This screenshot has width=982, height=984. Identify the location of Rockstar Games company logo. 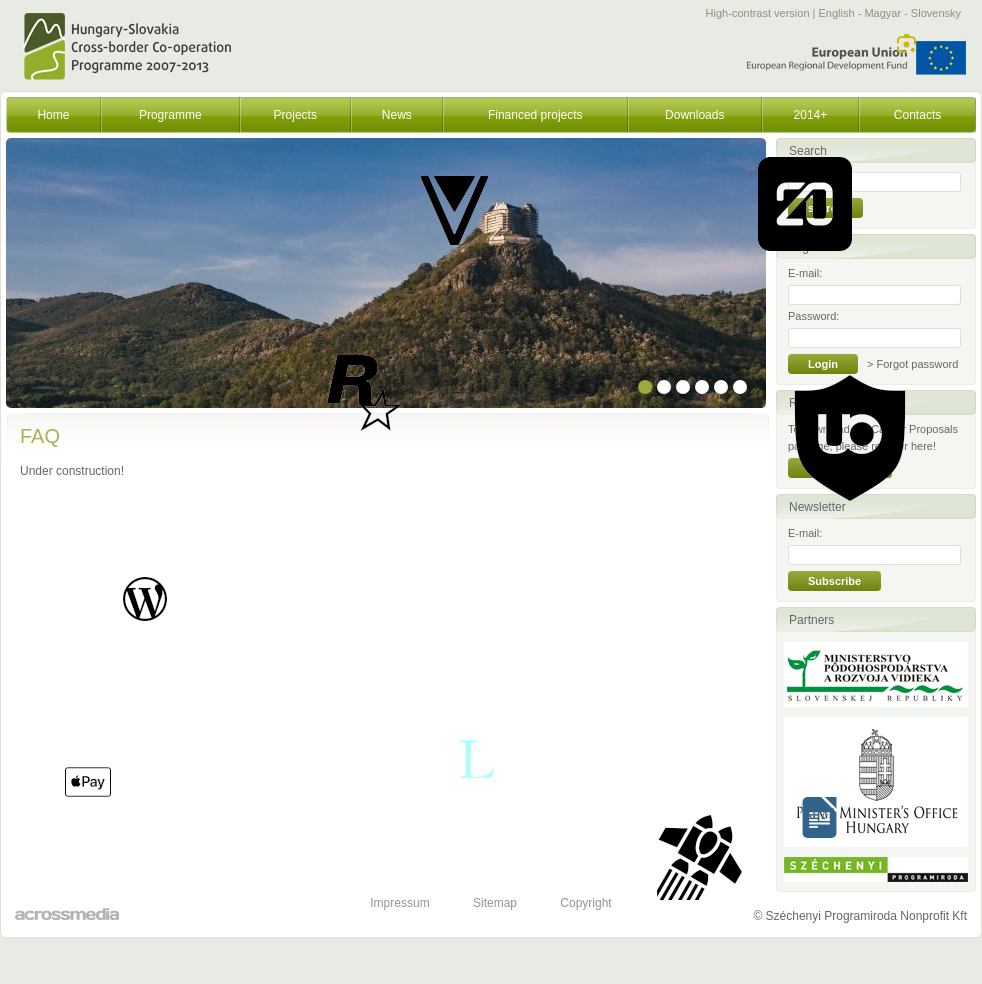
(365, 393).